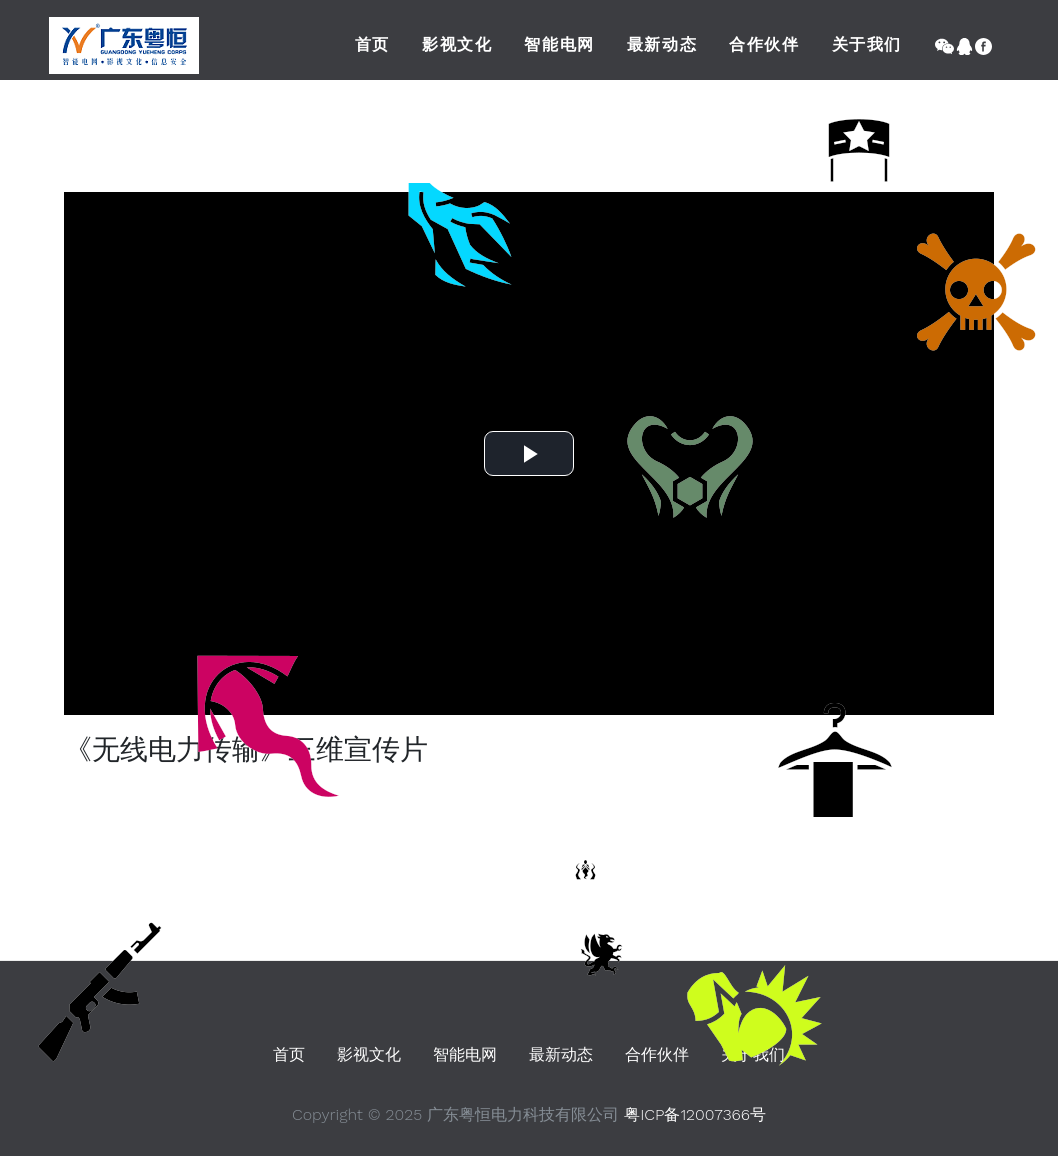 The width and height of the screenshot is (1058, 1156). I want to click on view featured or starred content, so click(859, 150).